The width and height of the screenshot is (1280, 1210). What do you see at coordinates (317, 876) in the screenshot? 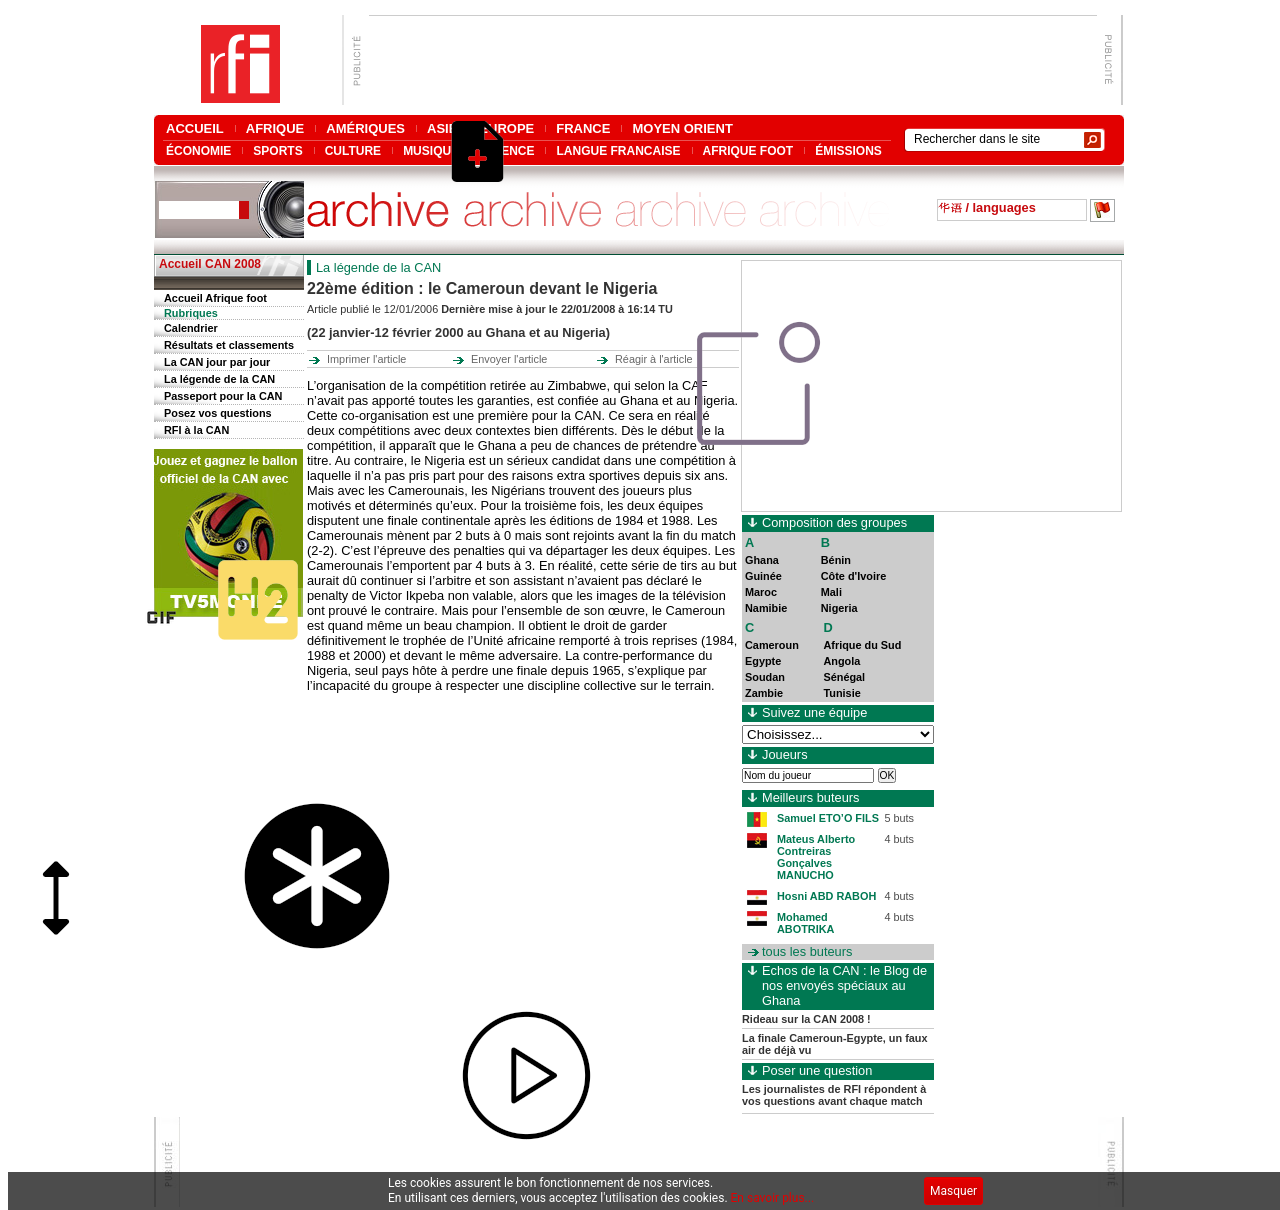
I see `indicates a required field in a form` at bounding box center [317, 876].